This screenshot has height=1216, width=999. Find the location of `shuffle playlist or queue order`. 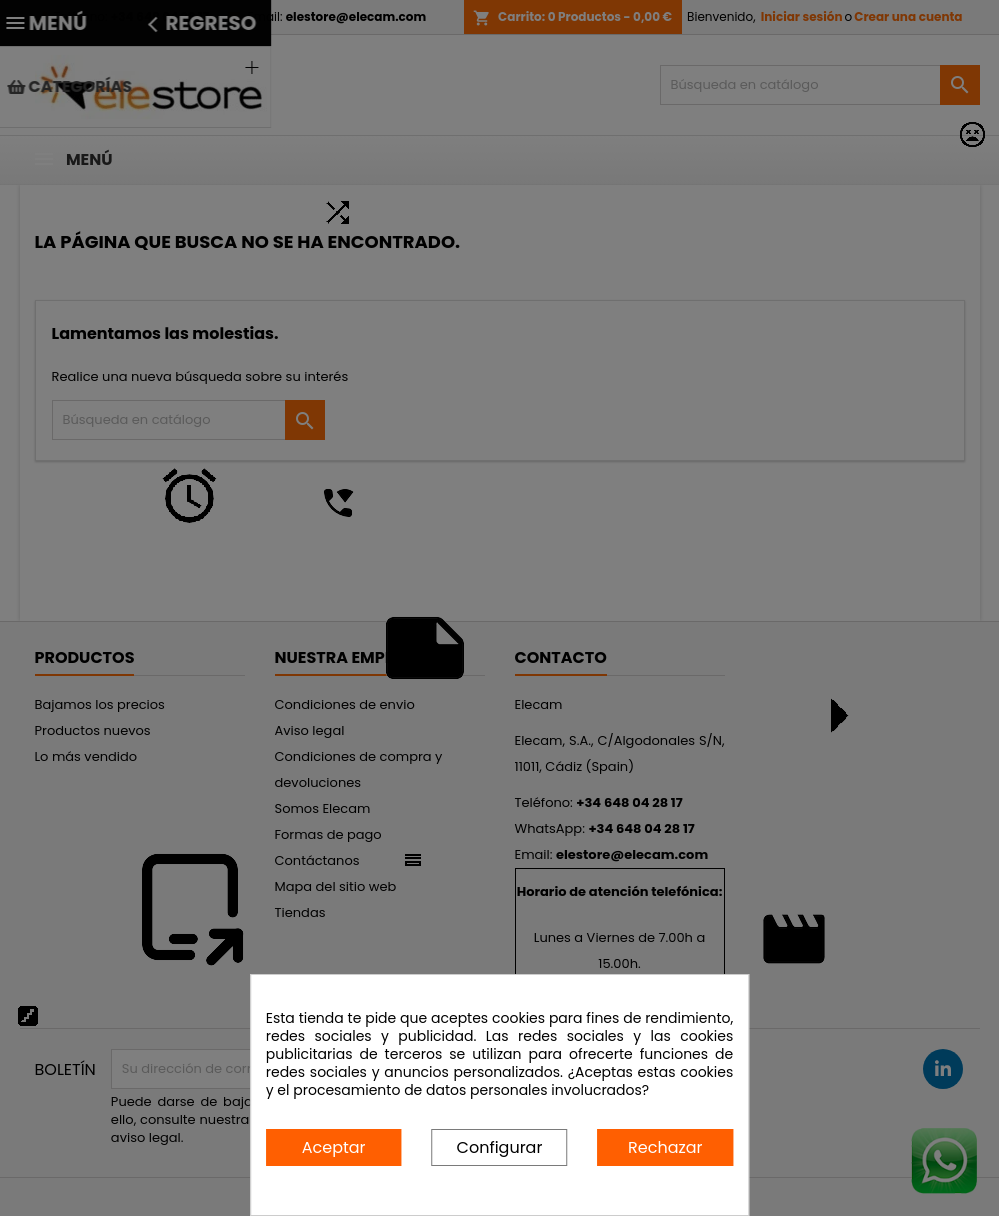

shuffle playlist or queue order is located at coordinates (337, 212).